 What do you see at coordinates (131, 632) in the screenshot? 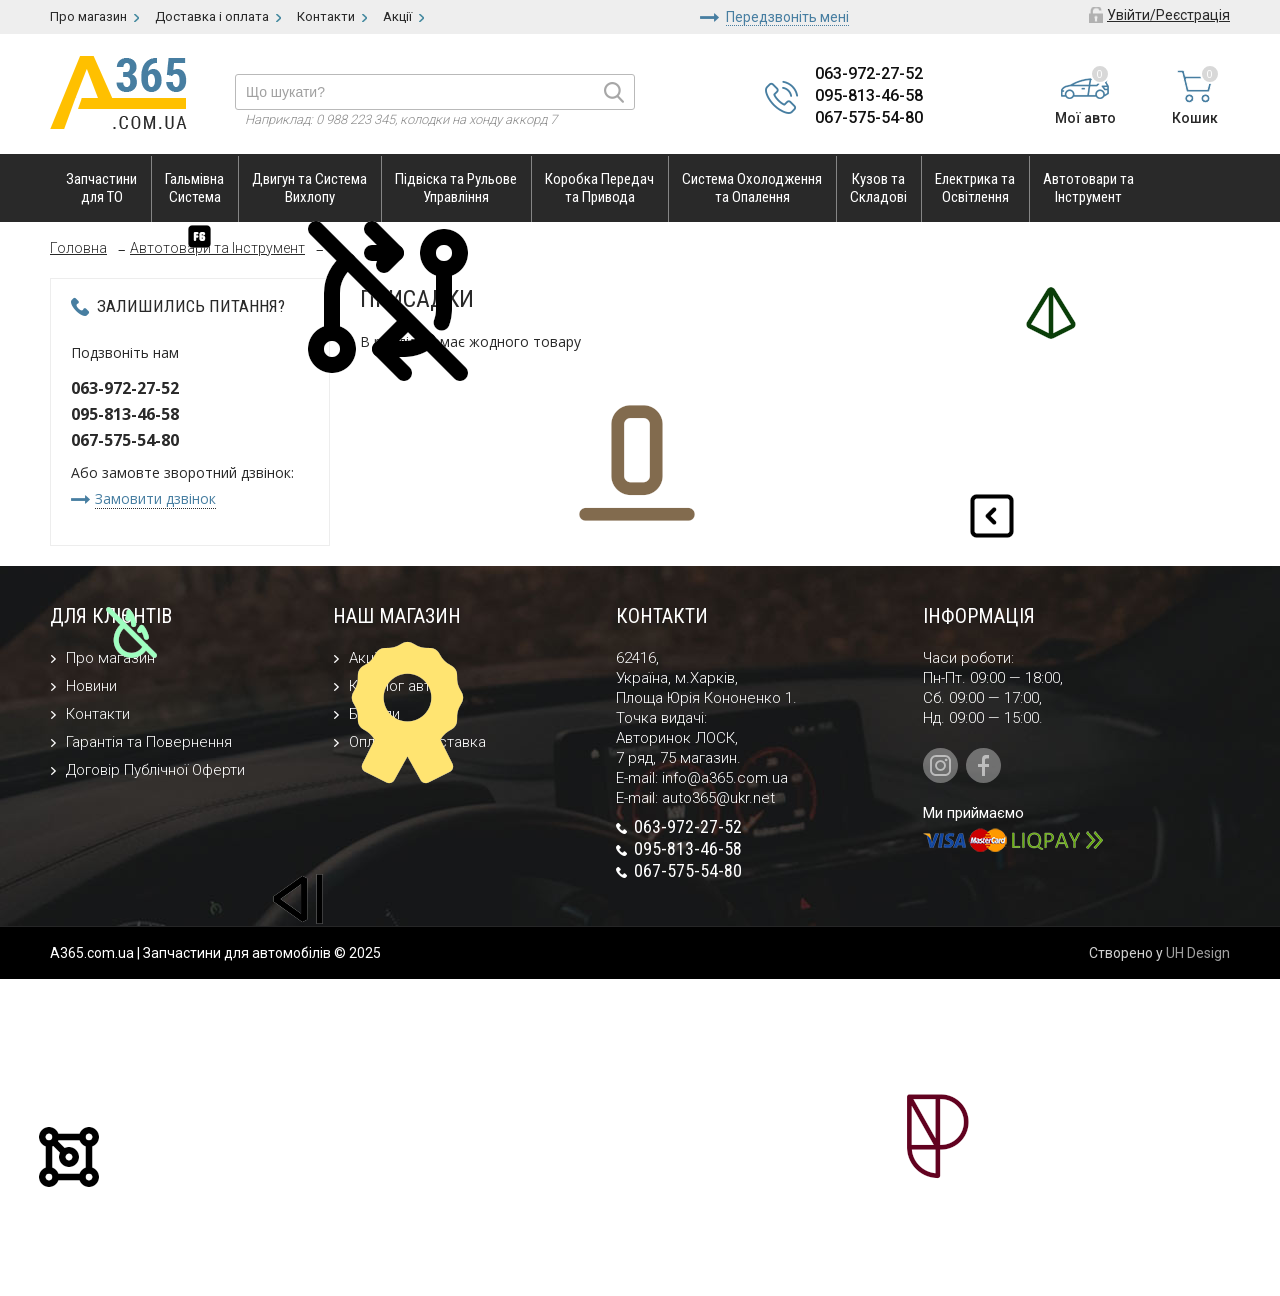
I see `disable hot or trending content` at bounding box center [131, 632].